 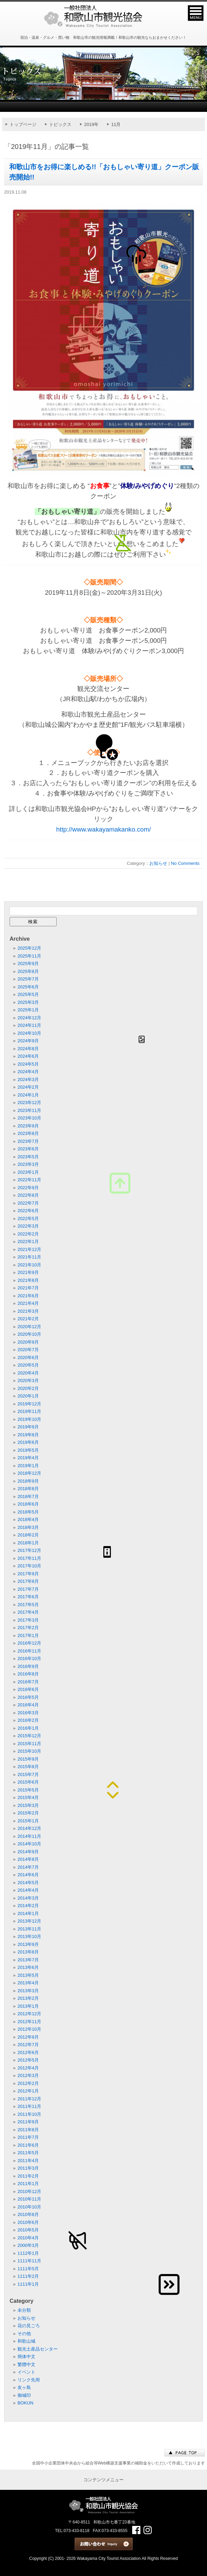 What do you see at coordinates (78, 2240) in the screenshot?
I see `mute announcements or notifications` at bounding box center [78, 2240].